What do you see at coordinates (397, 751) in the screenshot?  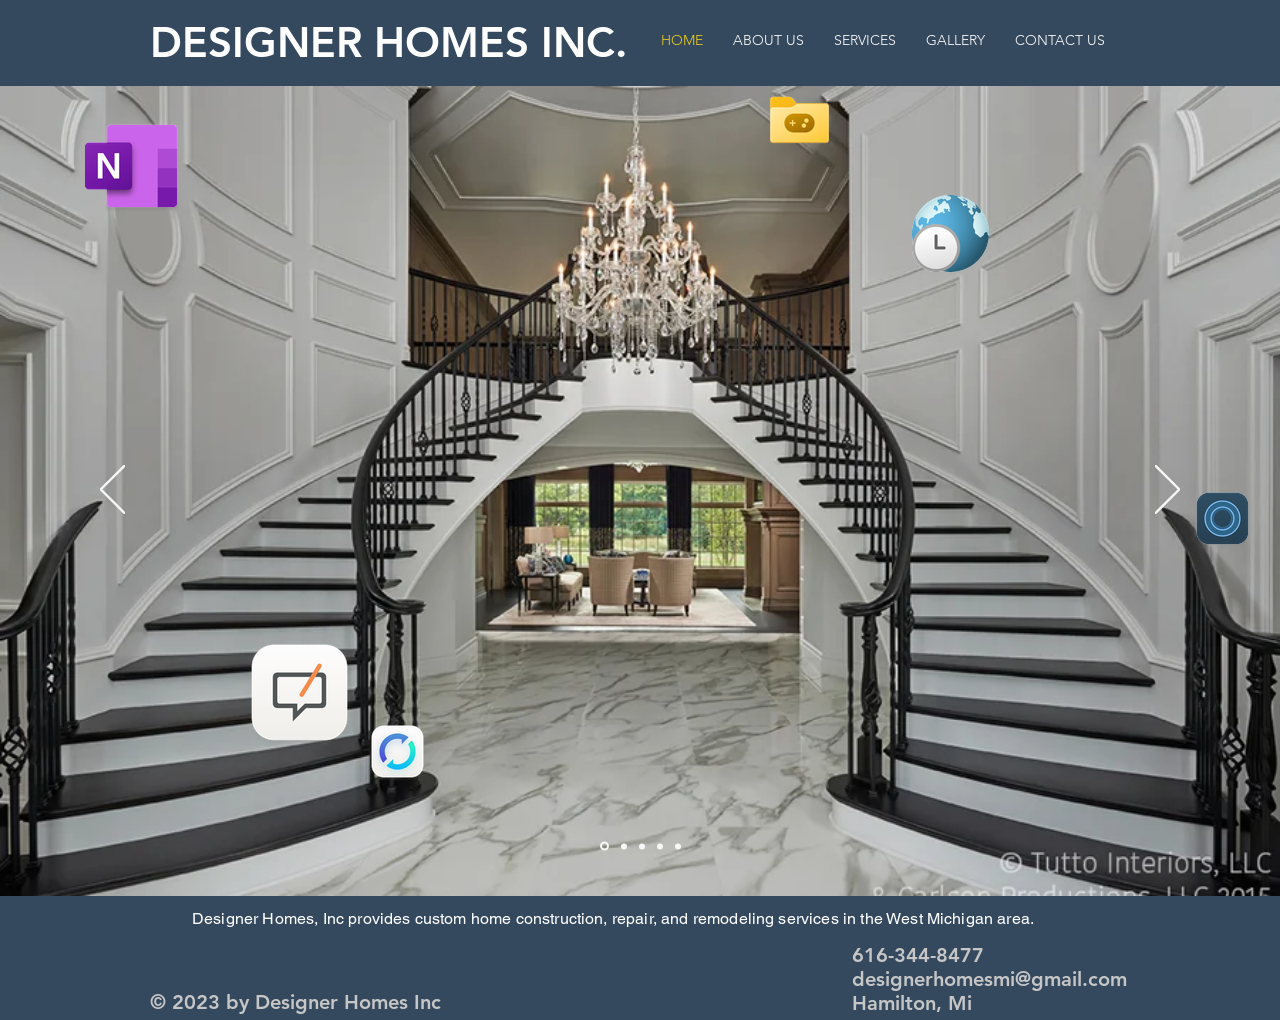 I see `refresh or reload the current app` at bounding box center [397, 751].